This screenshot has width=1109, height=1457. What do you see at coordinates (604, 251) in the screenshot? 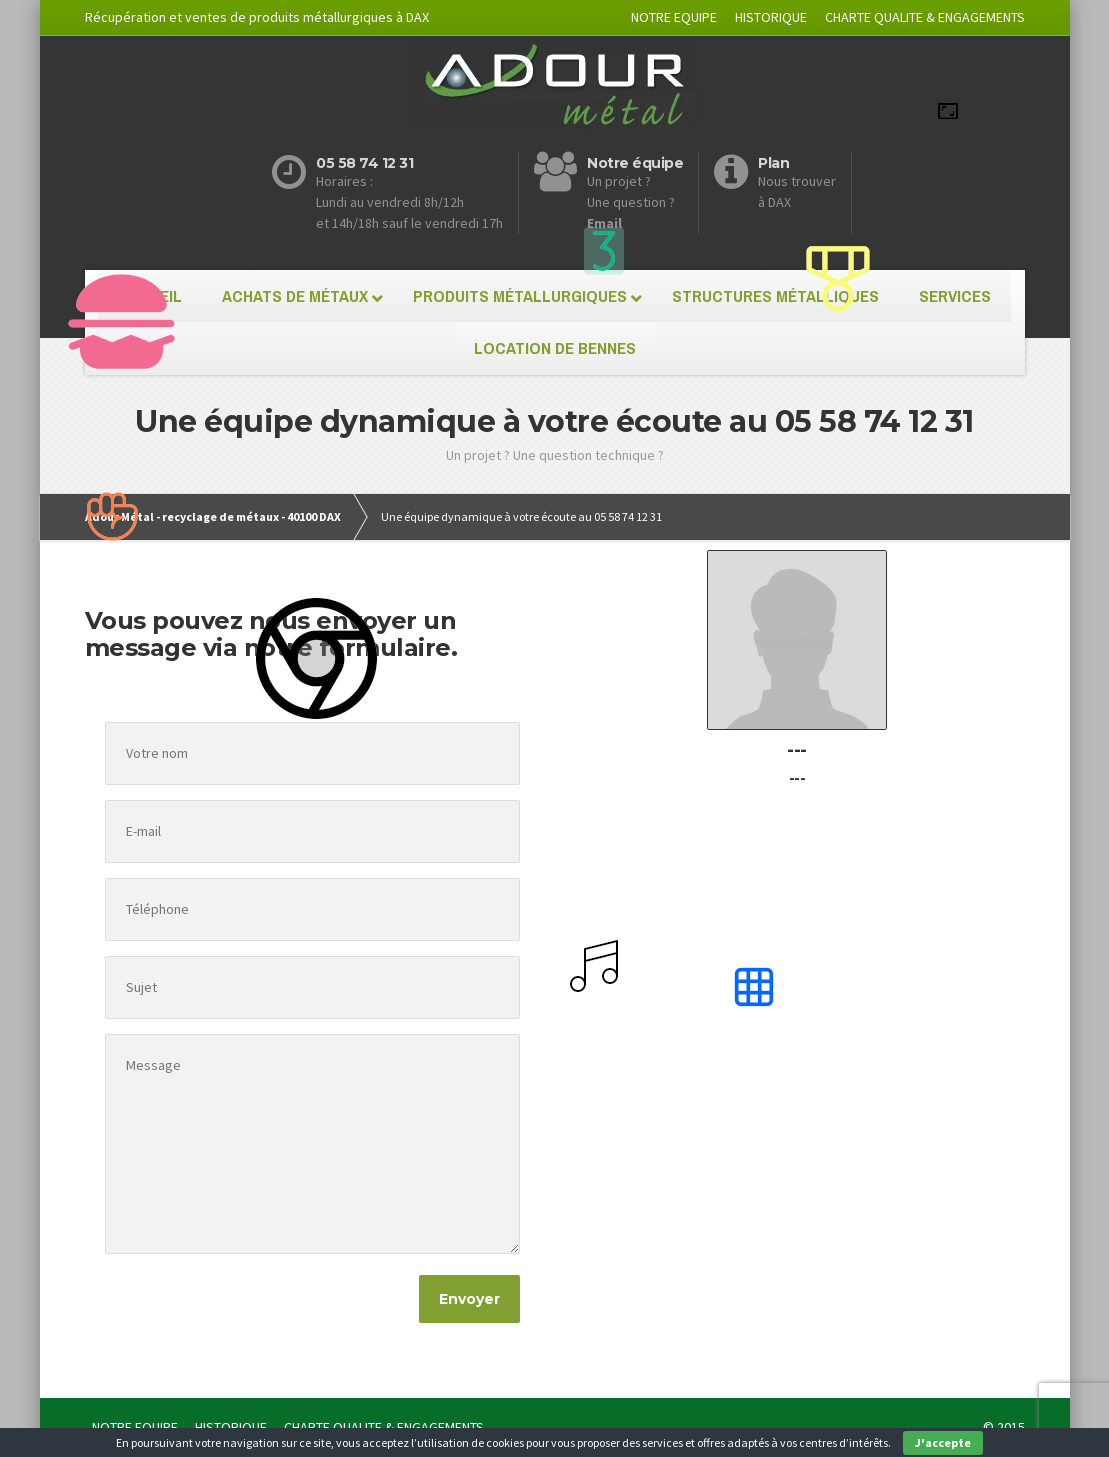
I see `indicates step three in a multi-step process` at bounding box center [604, 251].